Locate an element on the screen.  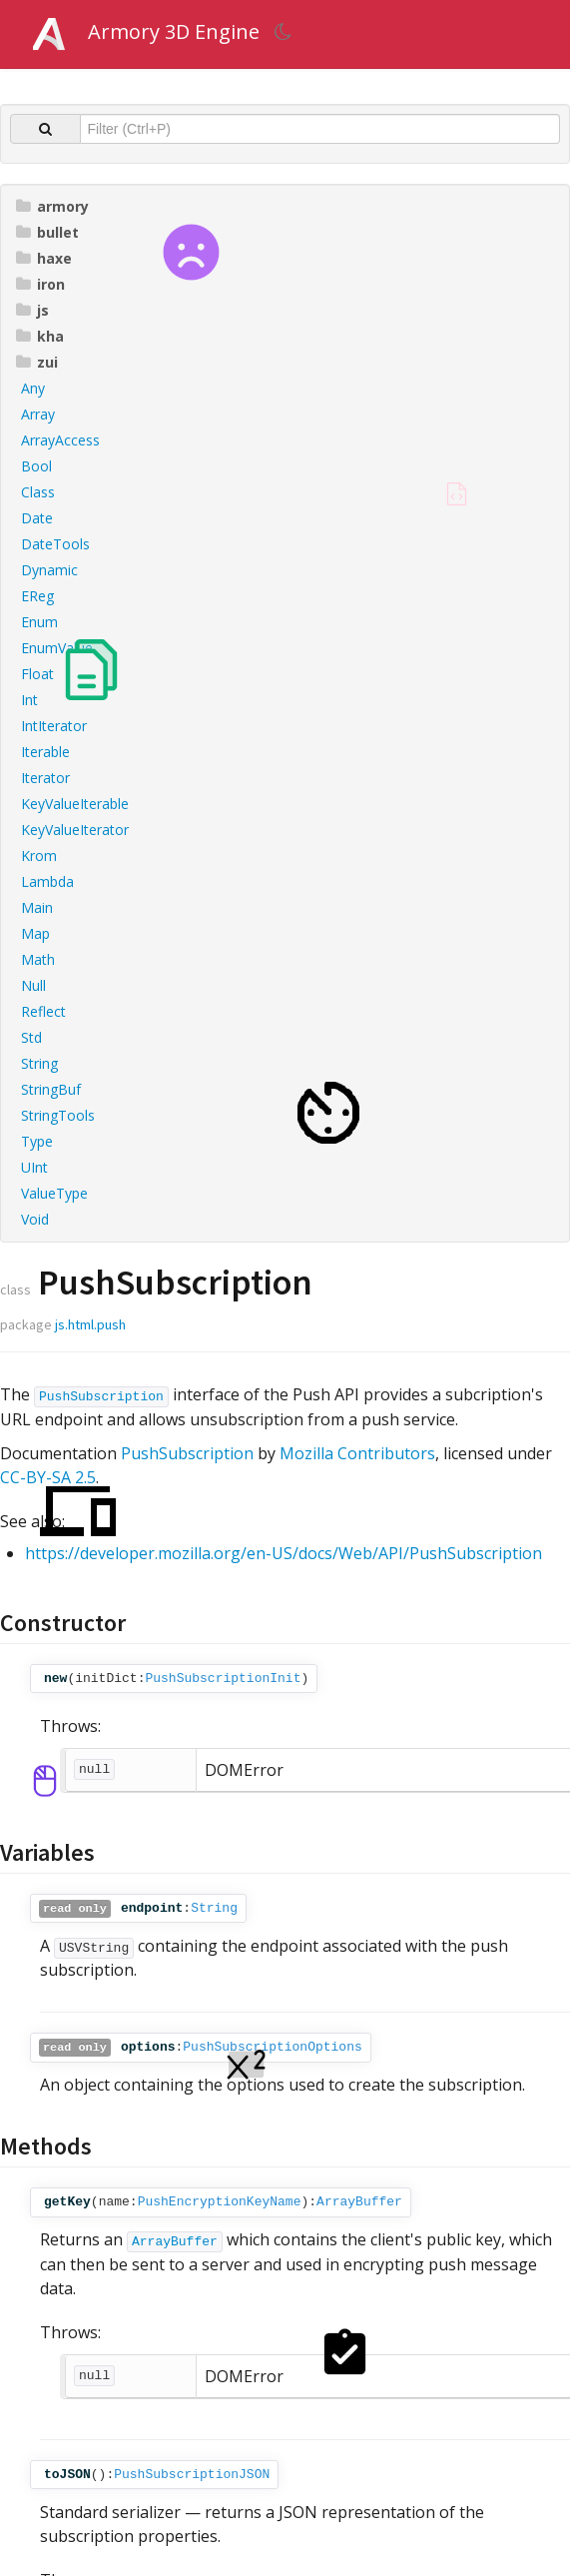
view completed tasks or assignments is located at coordinates (344, 2353).